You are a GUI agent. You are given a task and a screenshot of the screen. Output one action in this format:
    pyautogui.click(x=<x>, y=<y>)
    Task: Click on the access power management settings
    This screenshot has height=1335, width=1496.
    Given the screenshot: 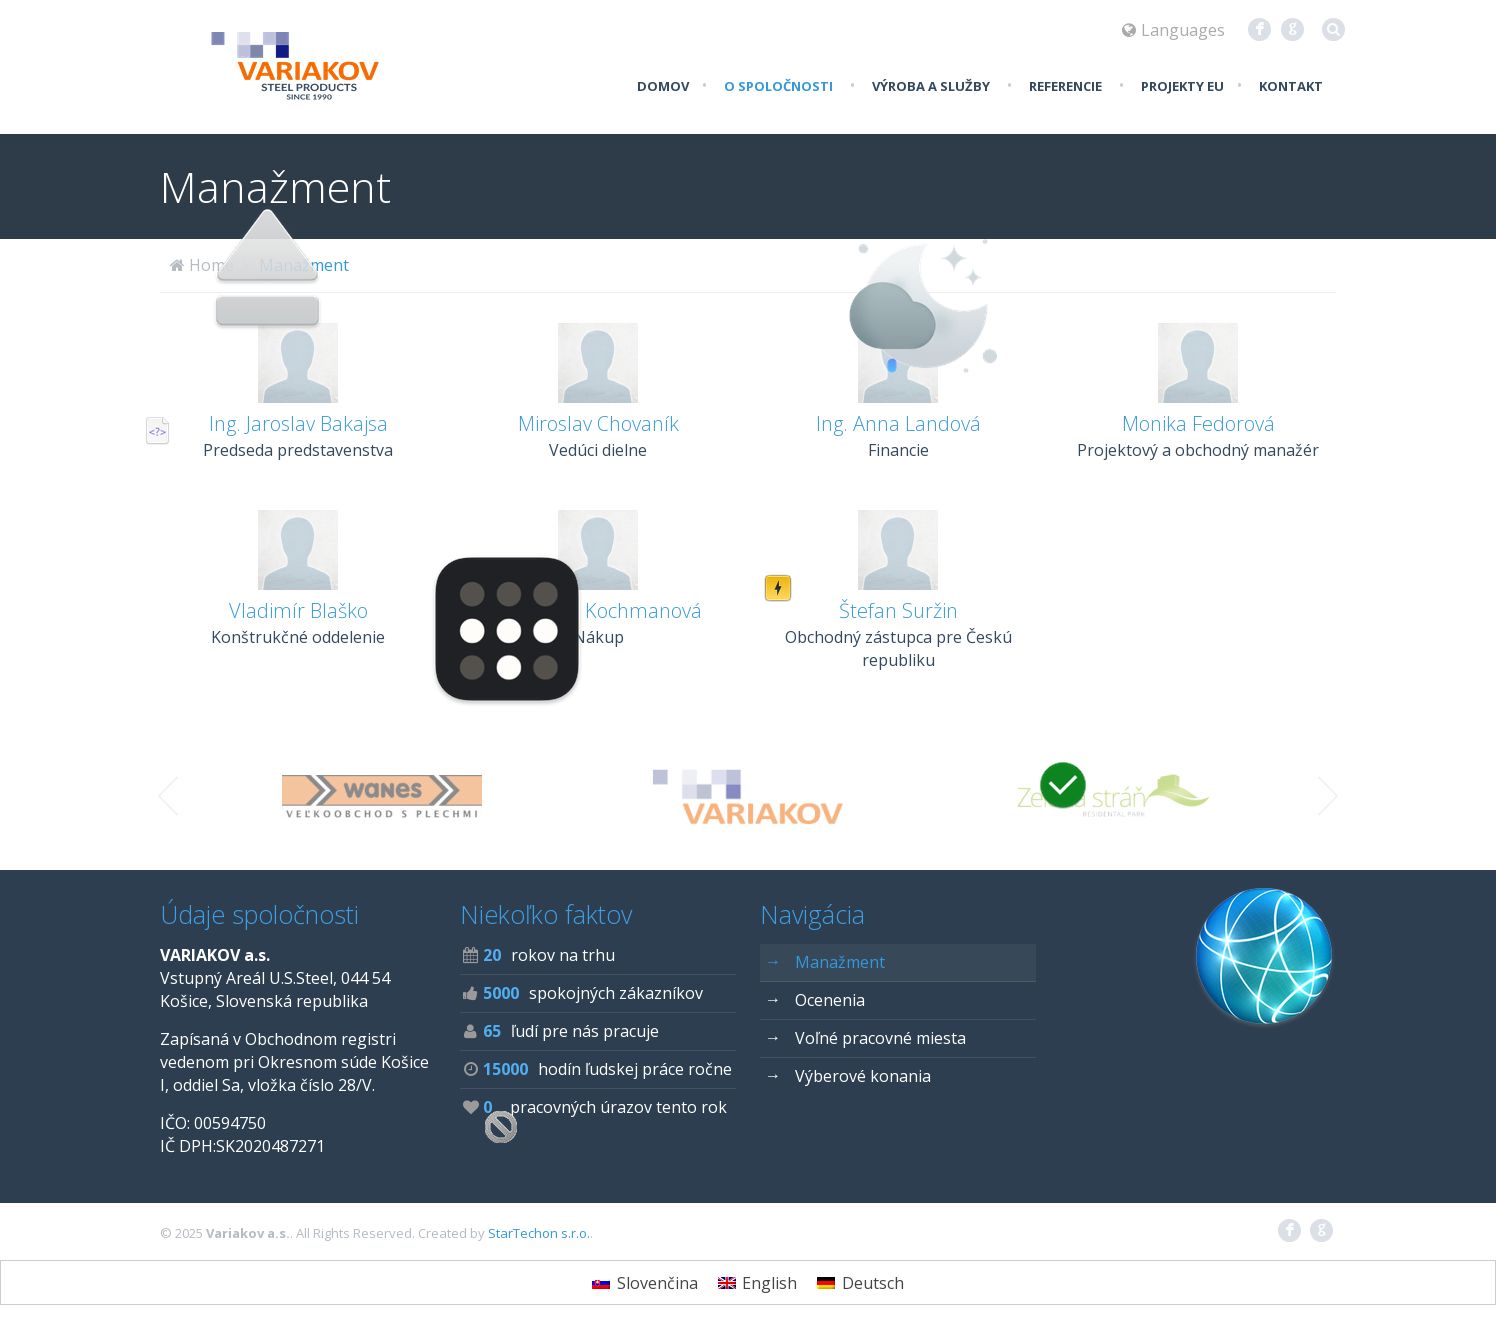 What is the action you would take?
    pyautogui.click(x=778, y=588)
    